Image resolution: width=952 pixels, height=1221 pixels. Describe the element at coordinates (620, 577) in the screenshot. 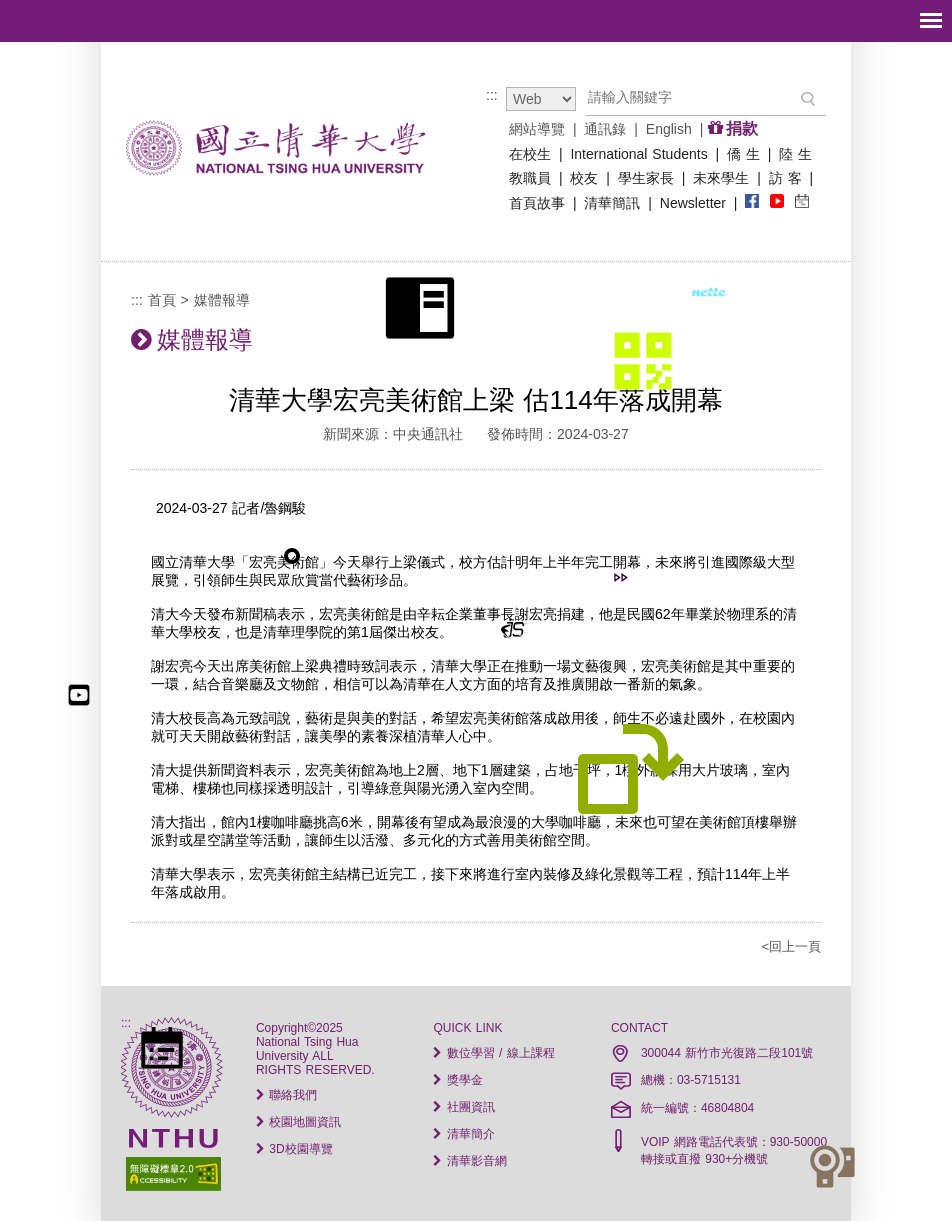

I see `fast forward or skip ahead in media playback` at that location.